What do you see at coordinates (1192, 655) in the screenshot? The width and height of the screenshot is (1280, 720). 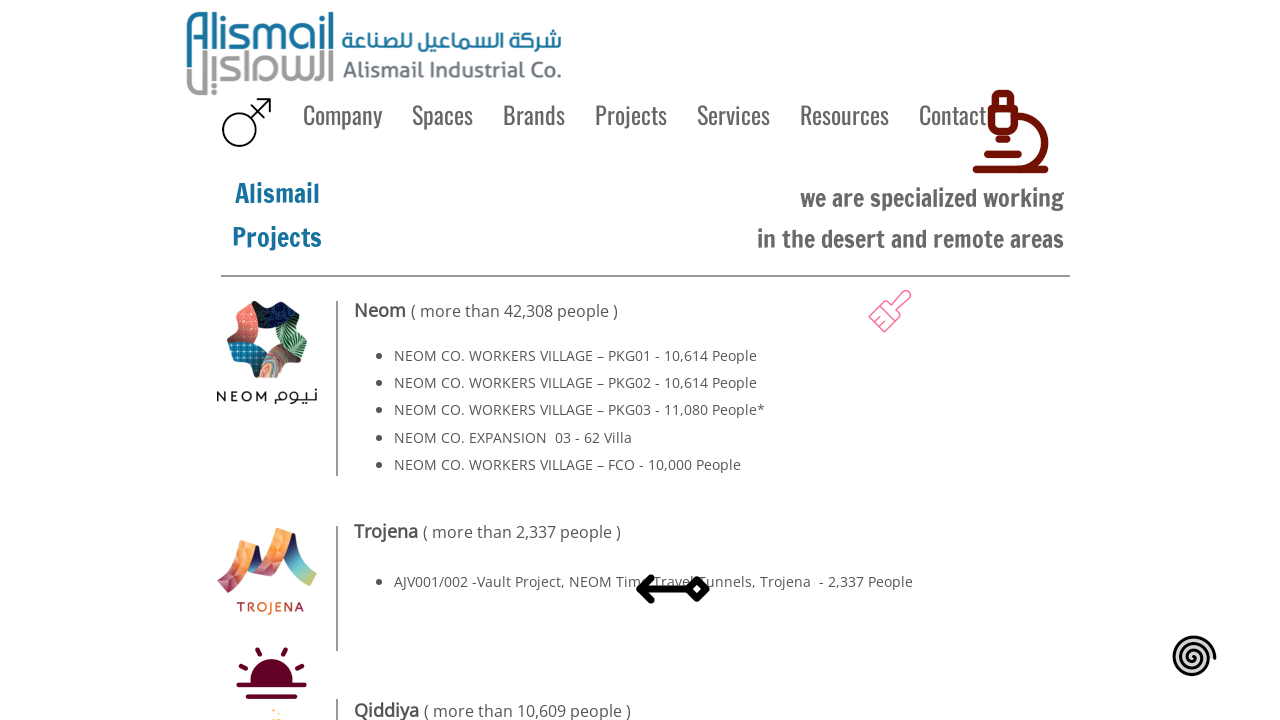 I see `indicates loading or processing in progress` at bounding box center [1192, 655].